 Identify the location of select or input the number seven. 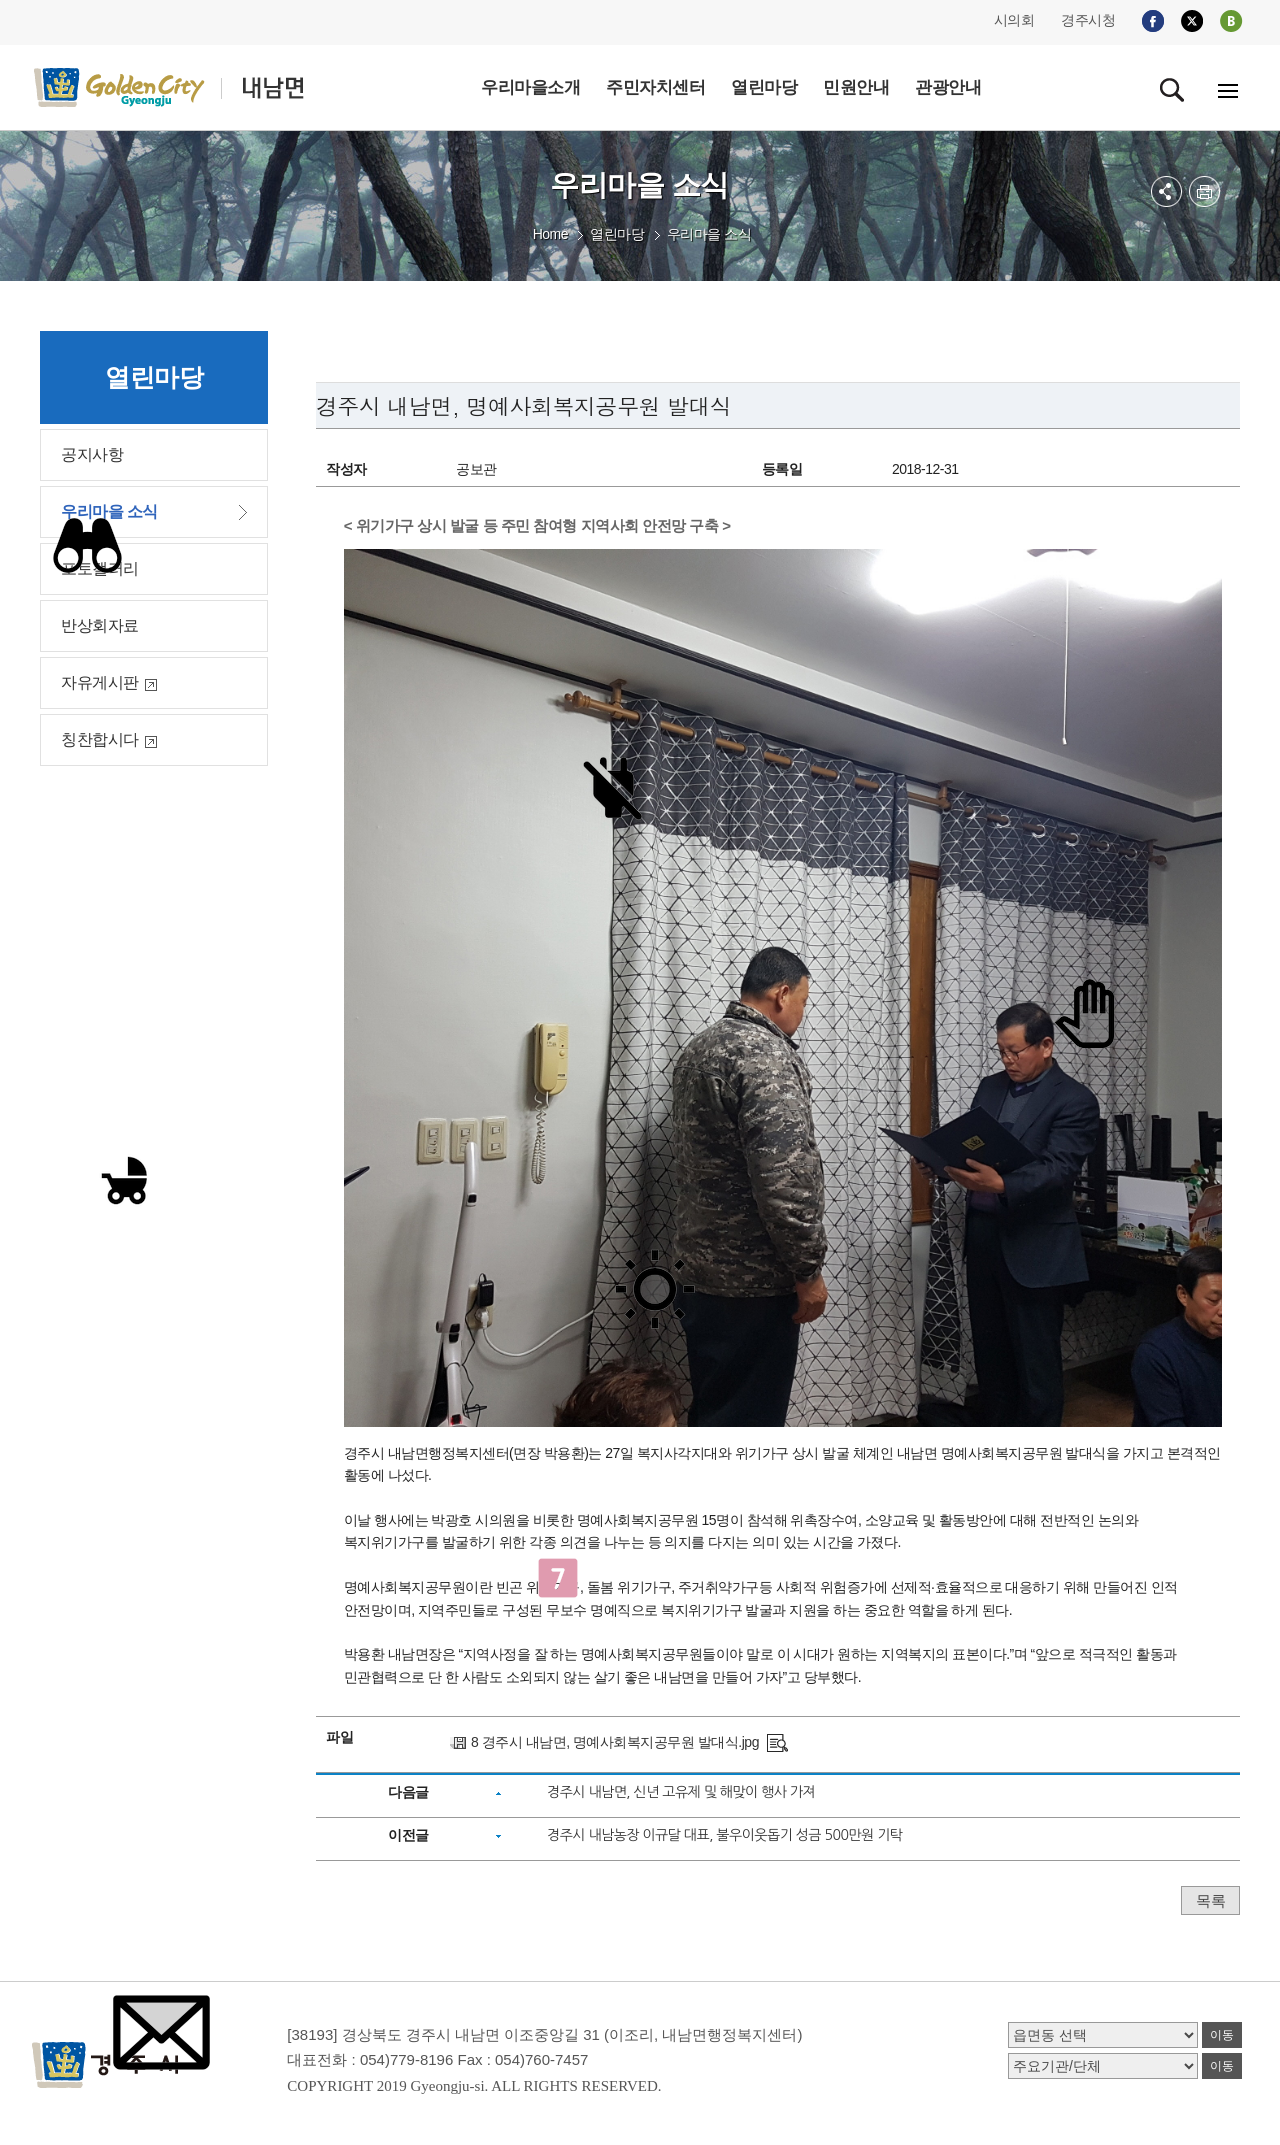
(558, 1578).